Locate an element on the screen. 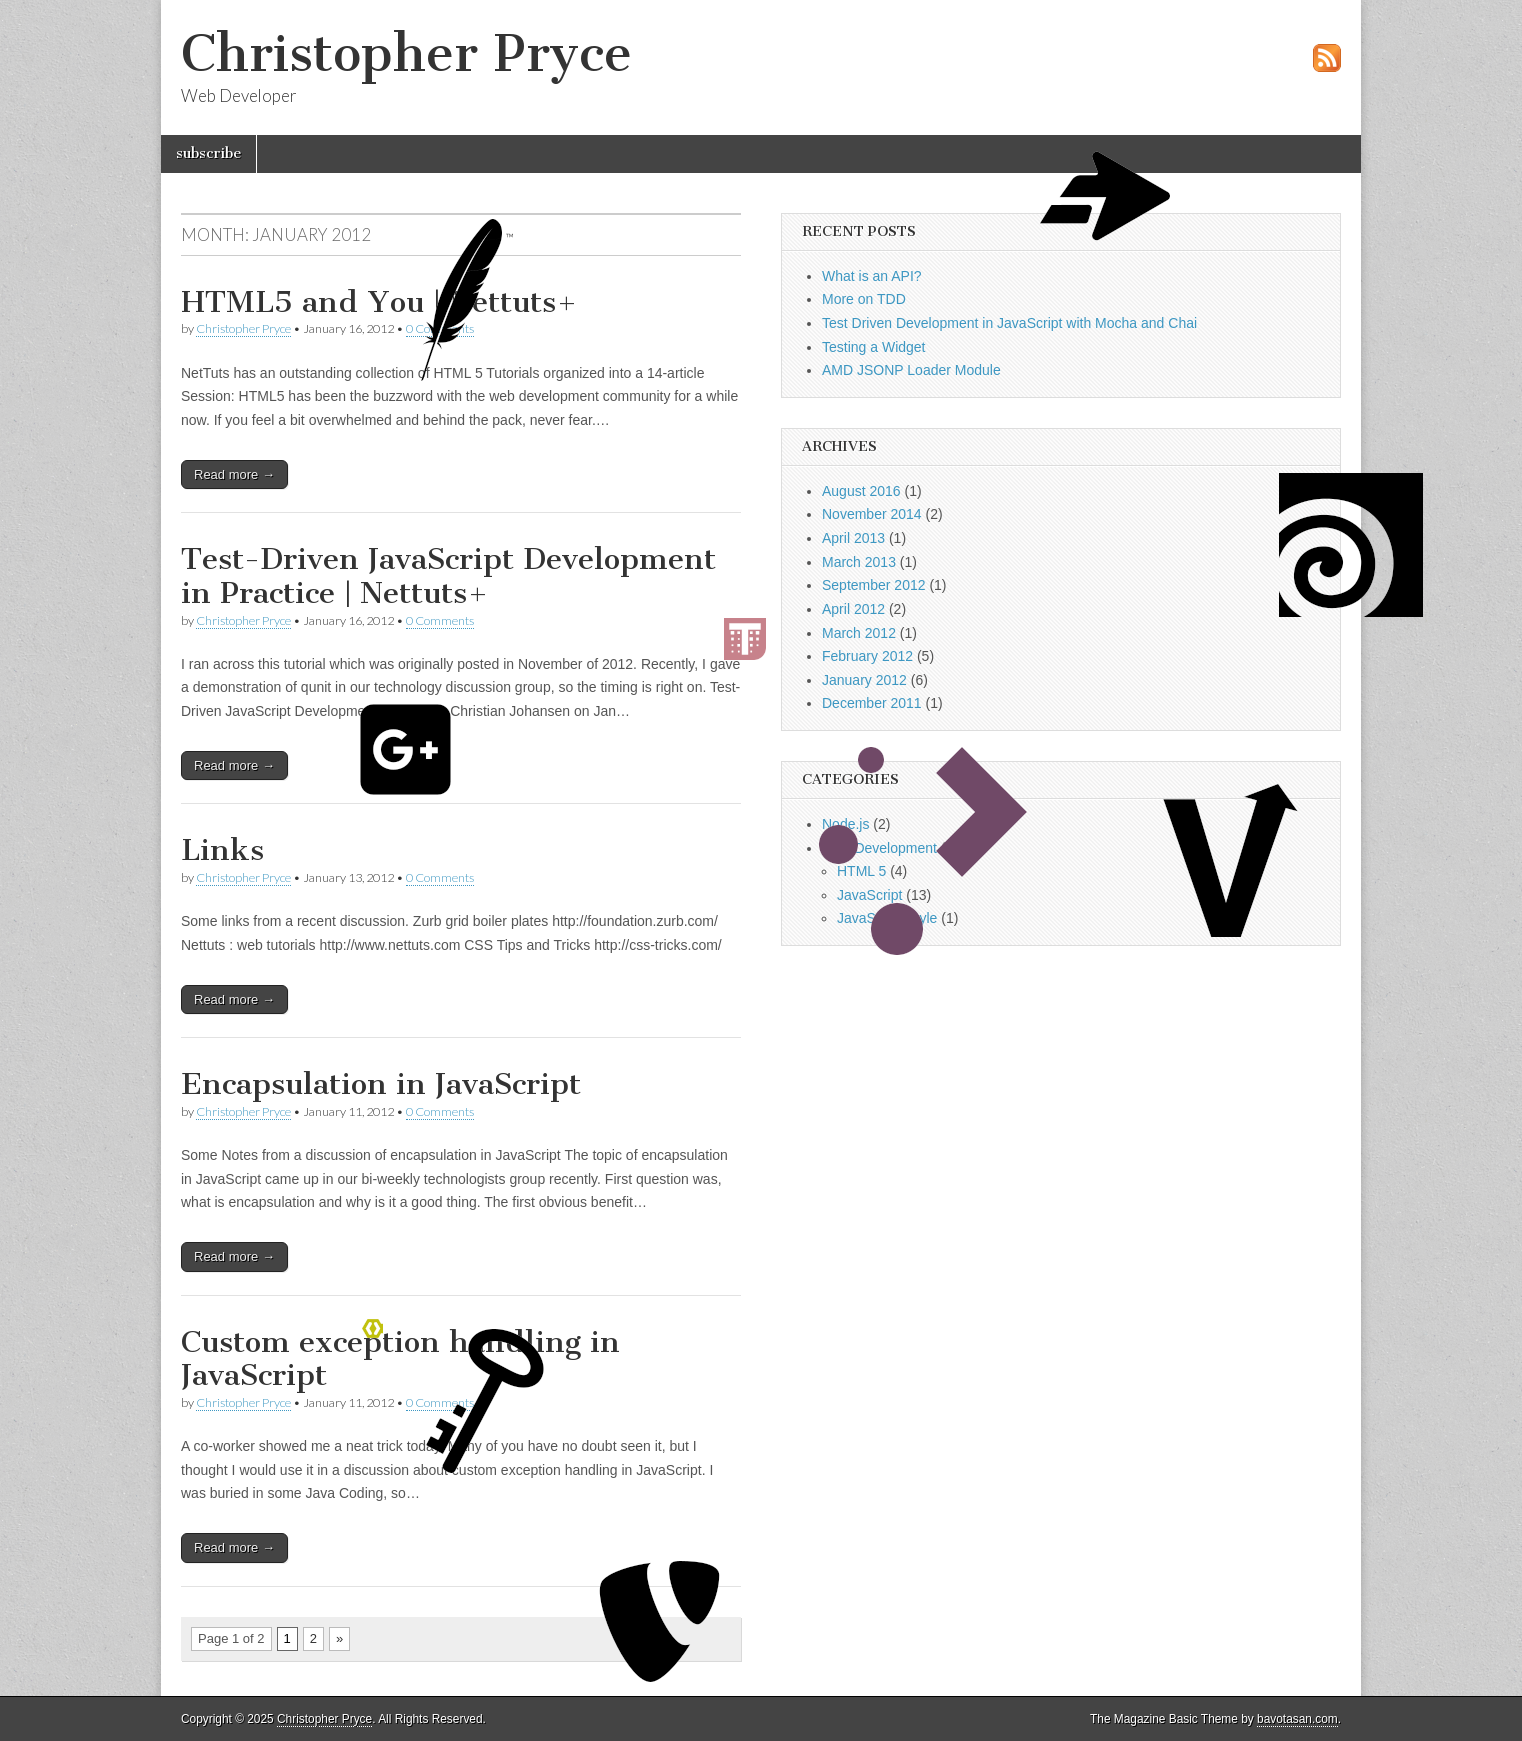 The width and height of the screenshot is (1522, 1741). keycloak identity and access management platform is located at coordinates (372, 1328).